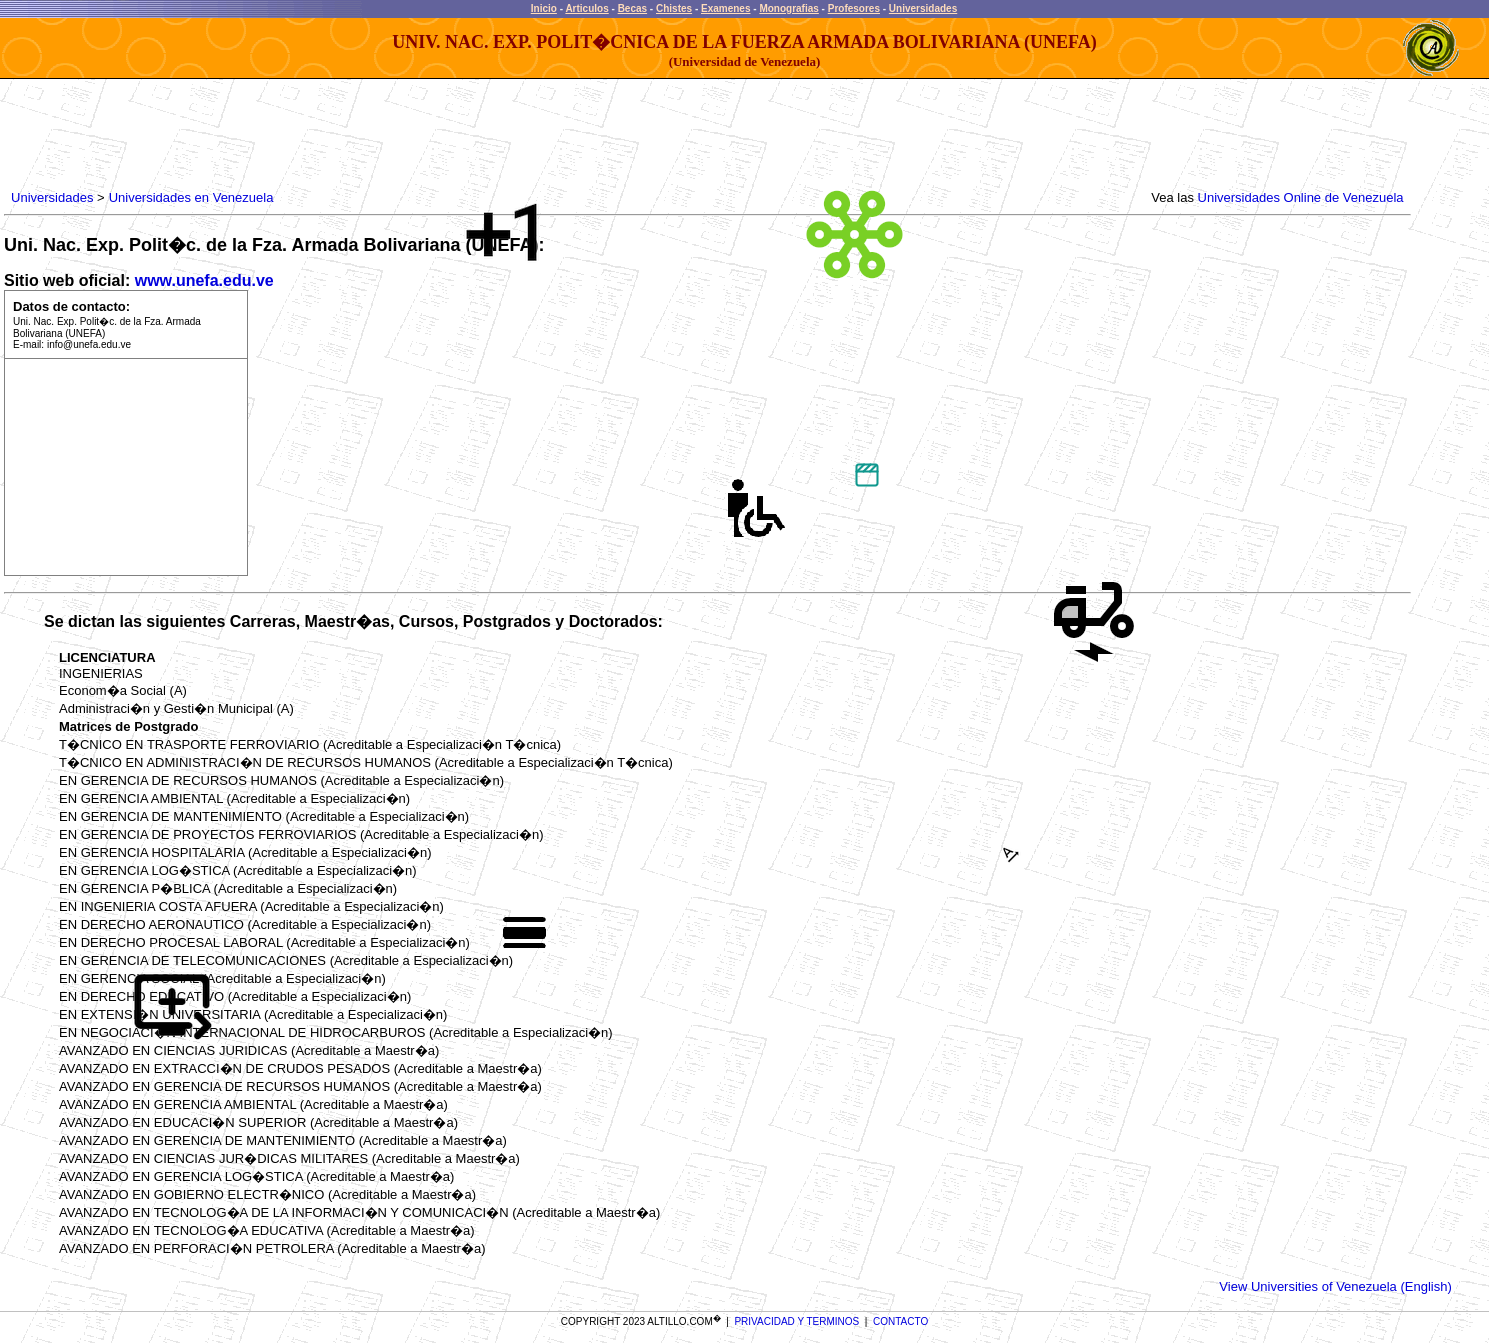 Image resolution: width=1489 pixels, height=1343 pixels. Describe the element at coordinates (172, 1005) in the screenshot. I see `add current item to play next in queue` at that location.